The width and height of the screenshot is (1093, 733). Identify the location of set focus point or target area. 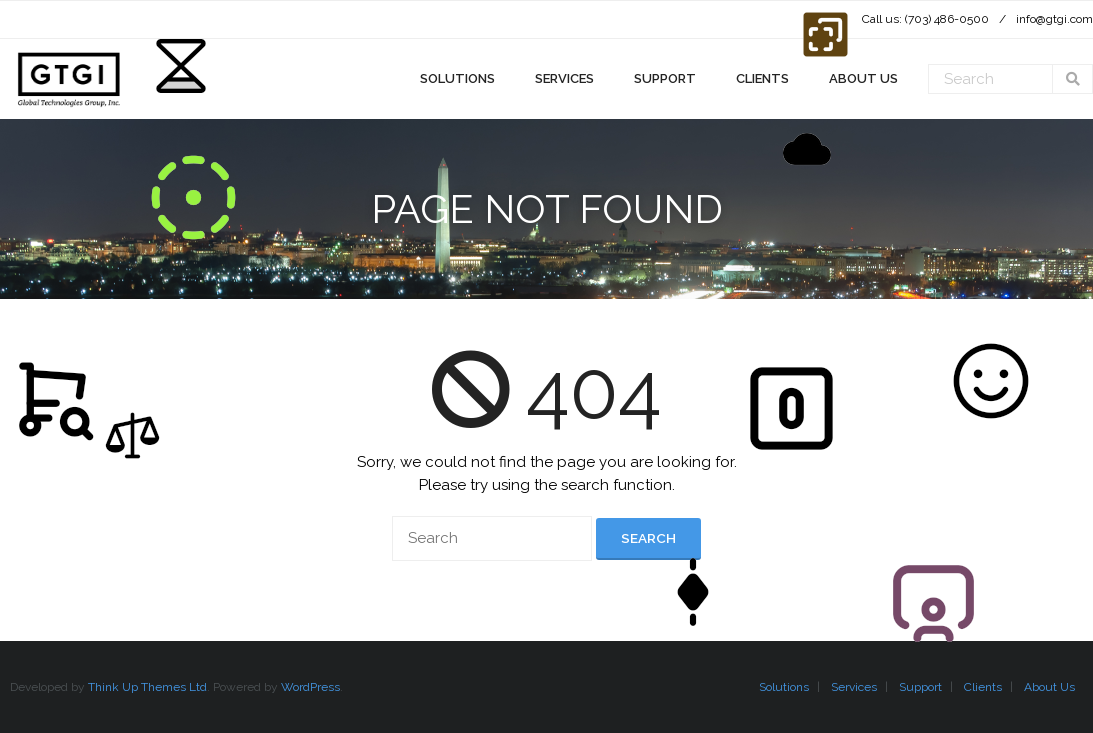
(193, 197).